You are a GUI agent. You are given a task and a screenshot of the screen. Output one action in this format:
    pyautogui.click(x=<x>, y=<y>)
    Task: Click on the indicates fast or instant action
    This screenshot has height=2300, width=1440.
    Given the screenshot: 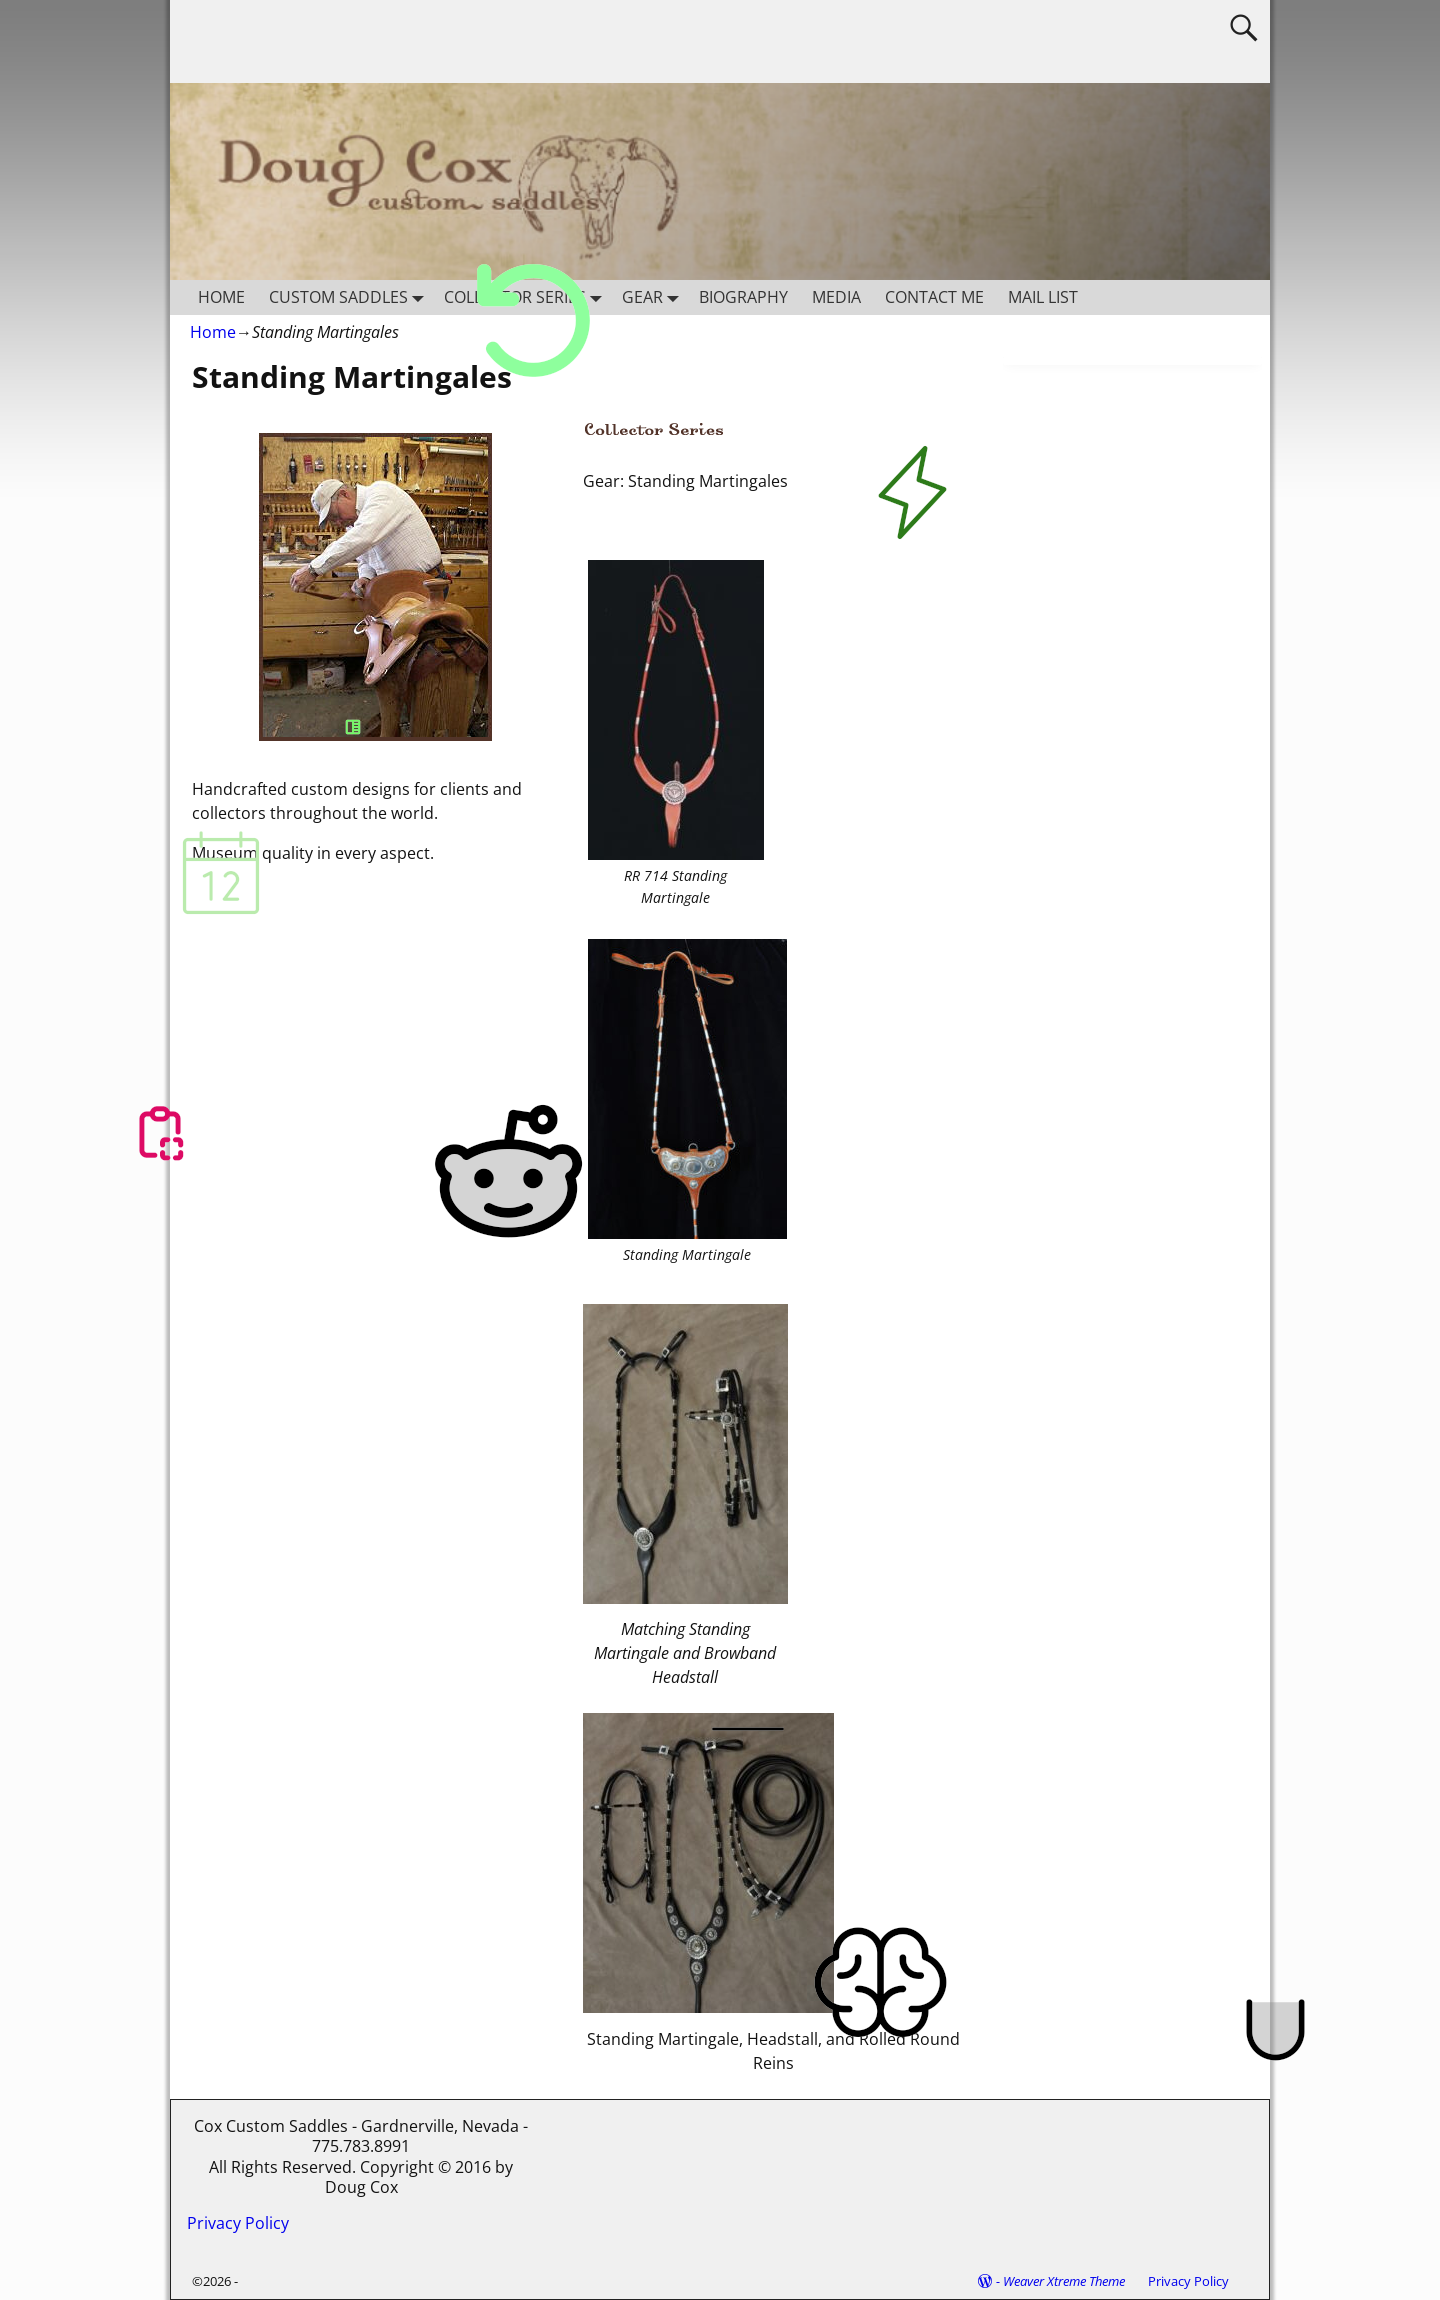 What is the action you would take?
    pyautogui.click(x=912, y=492)
    